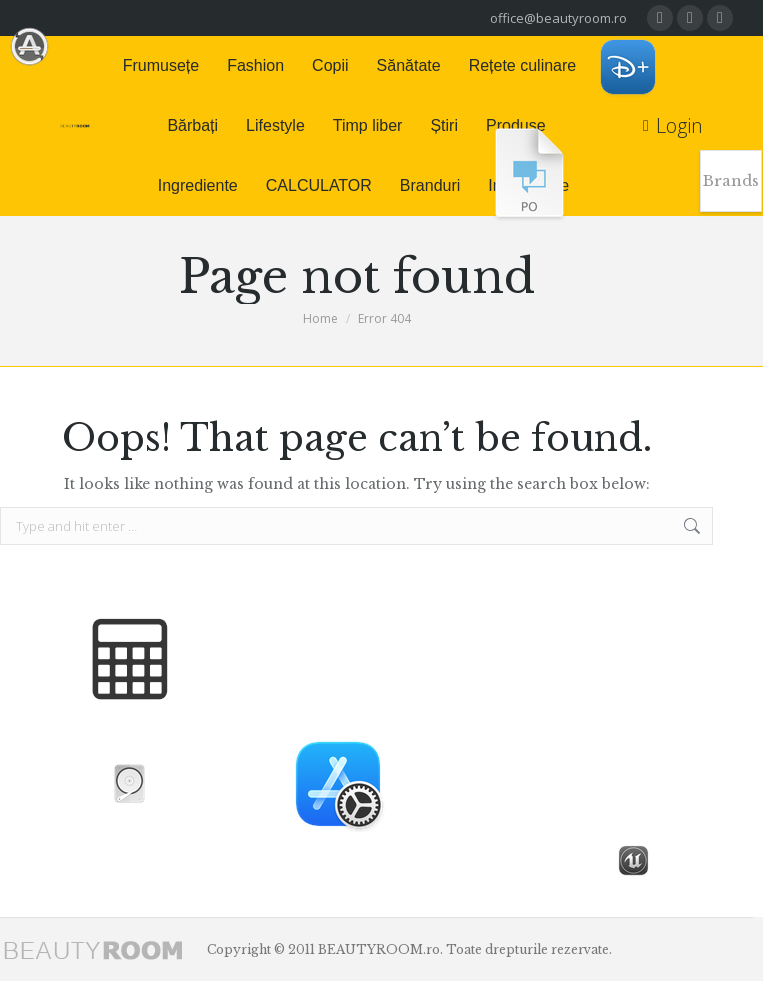  What do you see at coordinates (529, 174) in the screenshot?
I see `a PO translation file` at bounding box center [529, 174].